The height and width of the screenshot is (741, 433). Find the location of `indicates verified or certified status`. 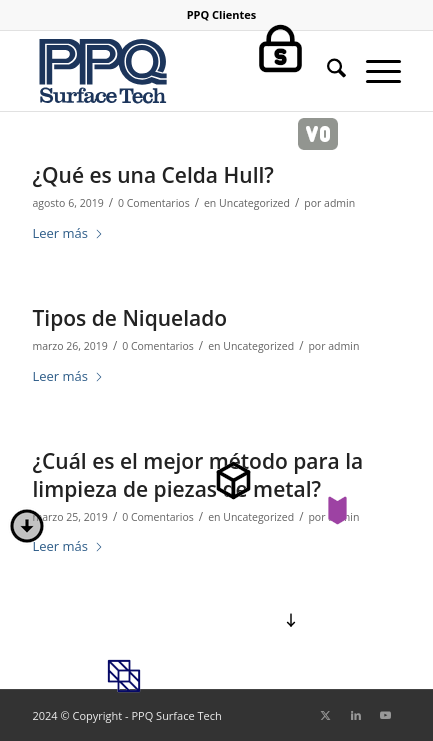

indicates verified or certified status is located at coordinates (337, 510).